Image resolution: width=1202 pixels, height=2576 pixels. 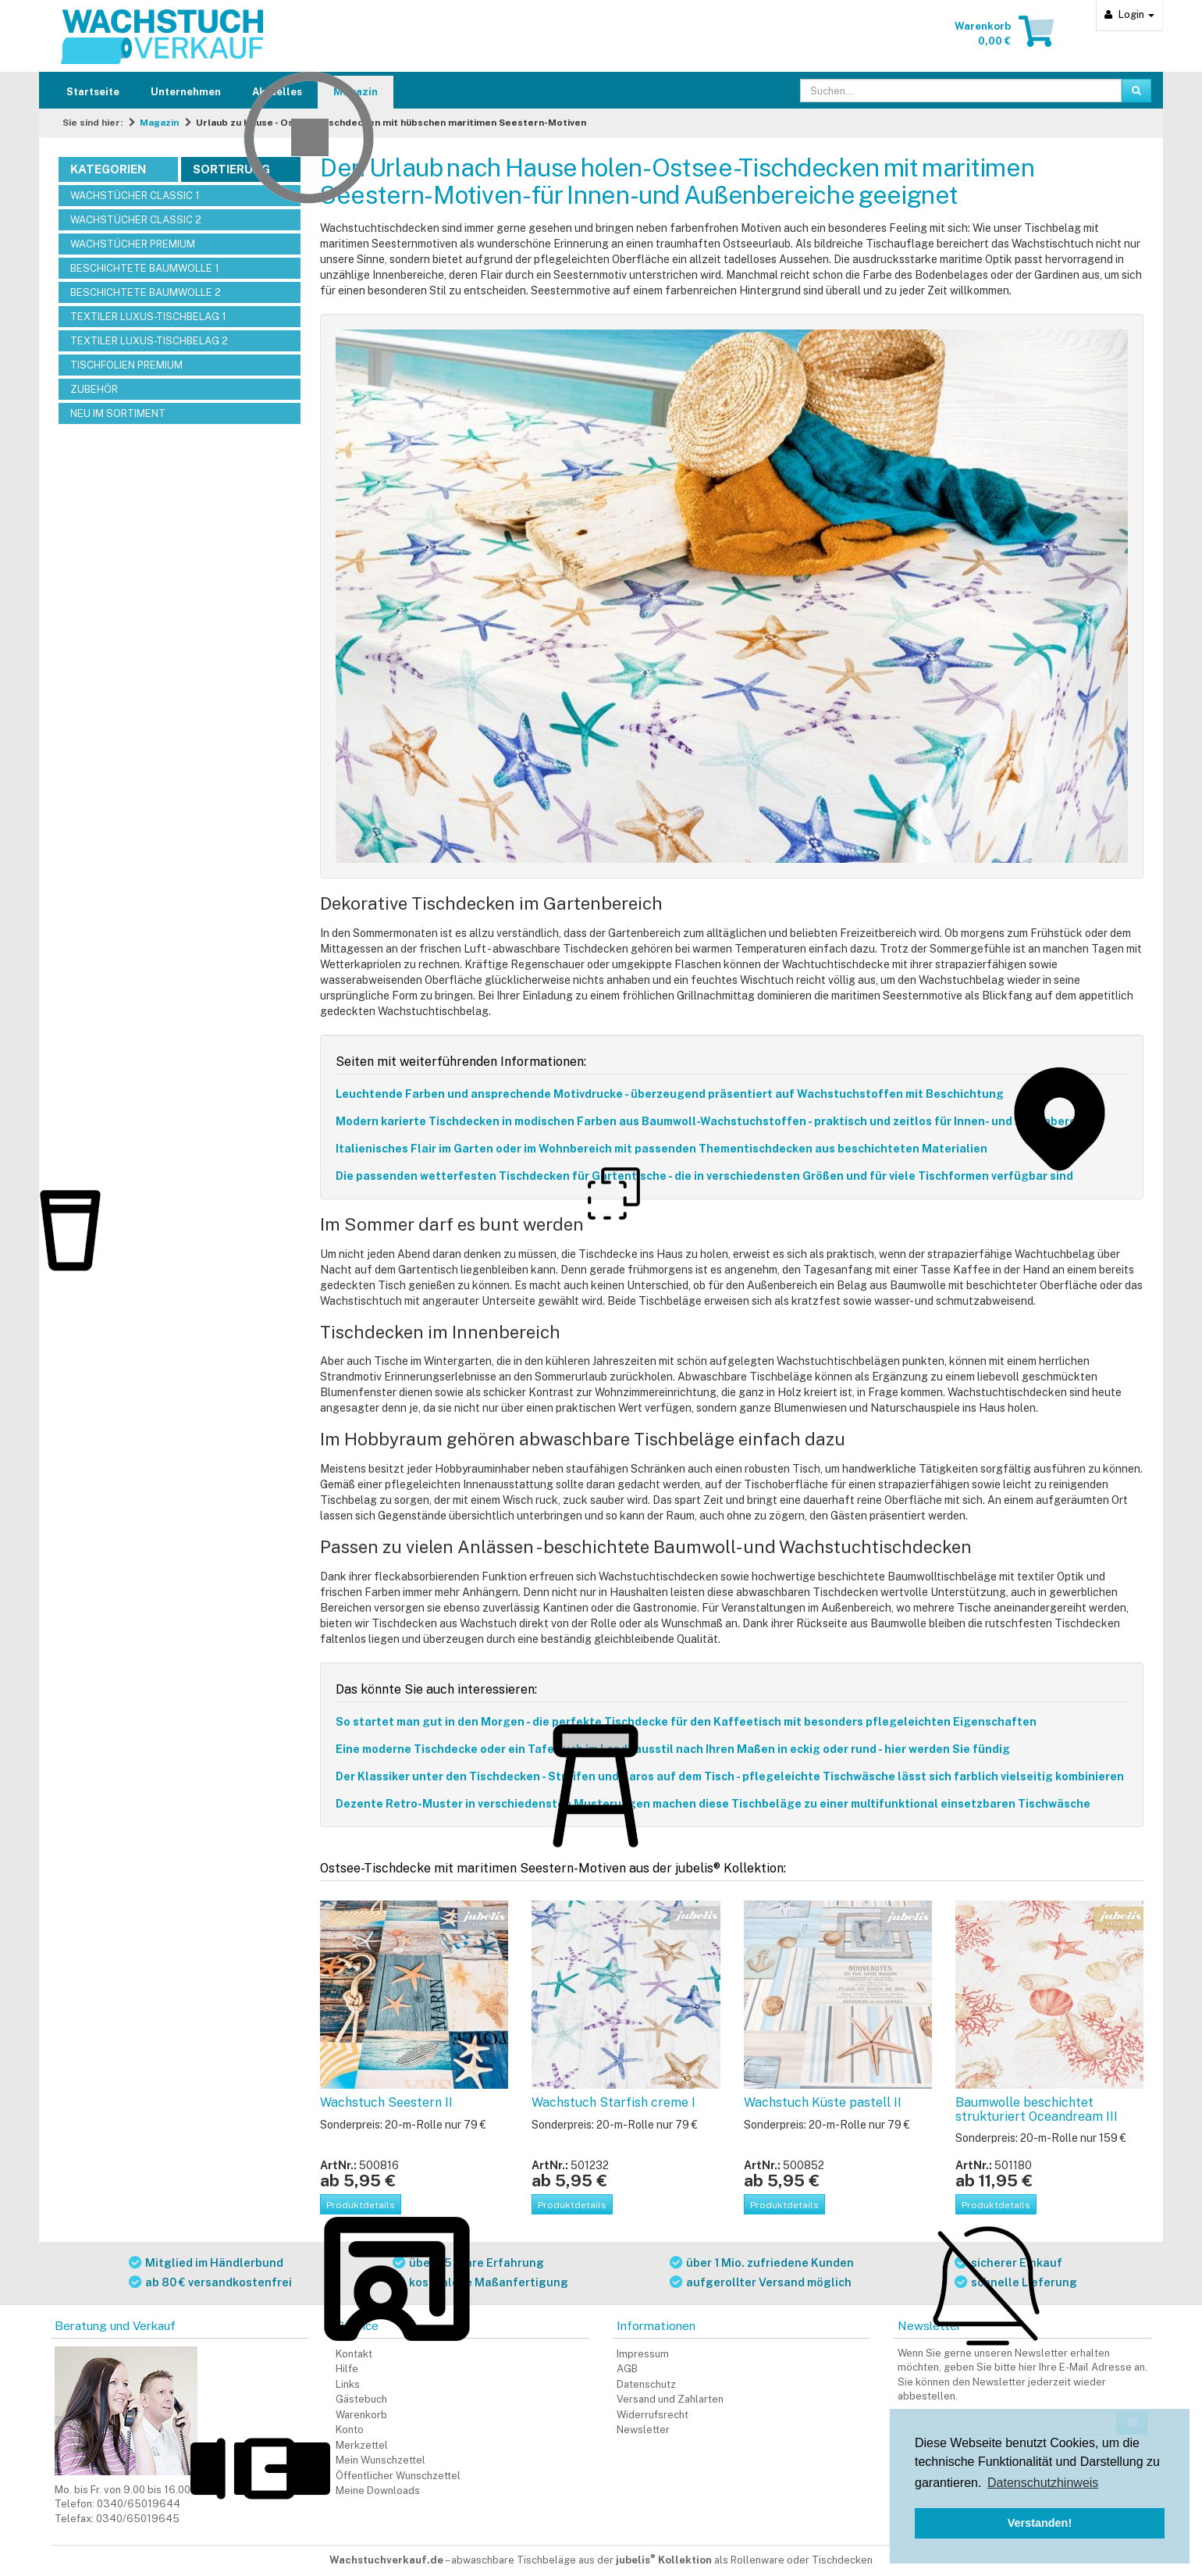 I want to click on browse furniture or seating options, so click(x=596, y=1786).